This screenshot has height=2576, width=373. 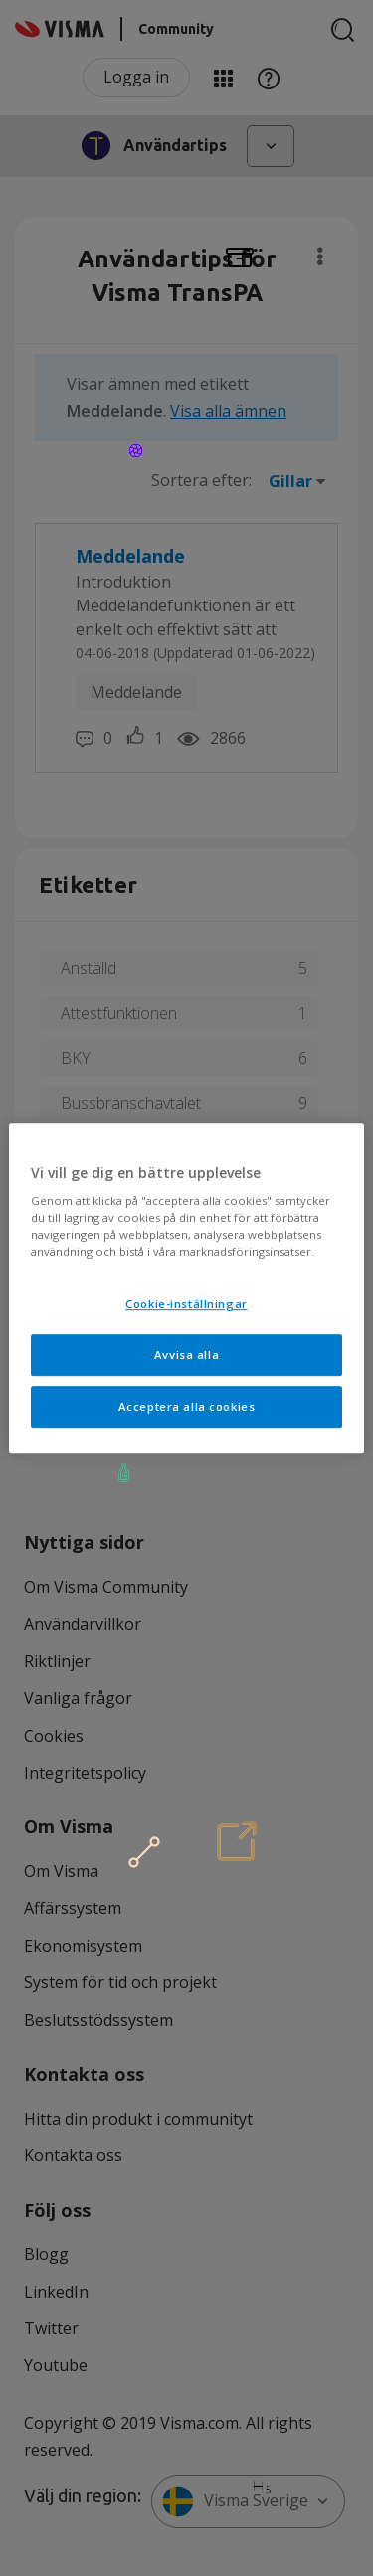 I want to click on adjust camera aperture settings, so click(x=135, y=450).